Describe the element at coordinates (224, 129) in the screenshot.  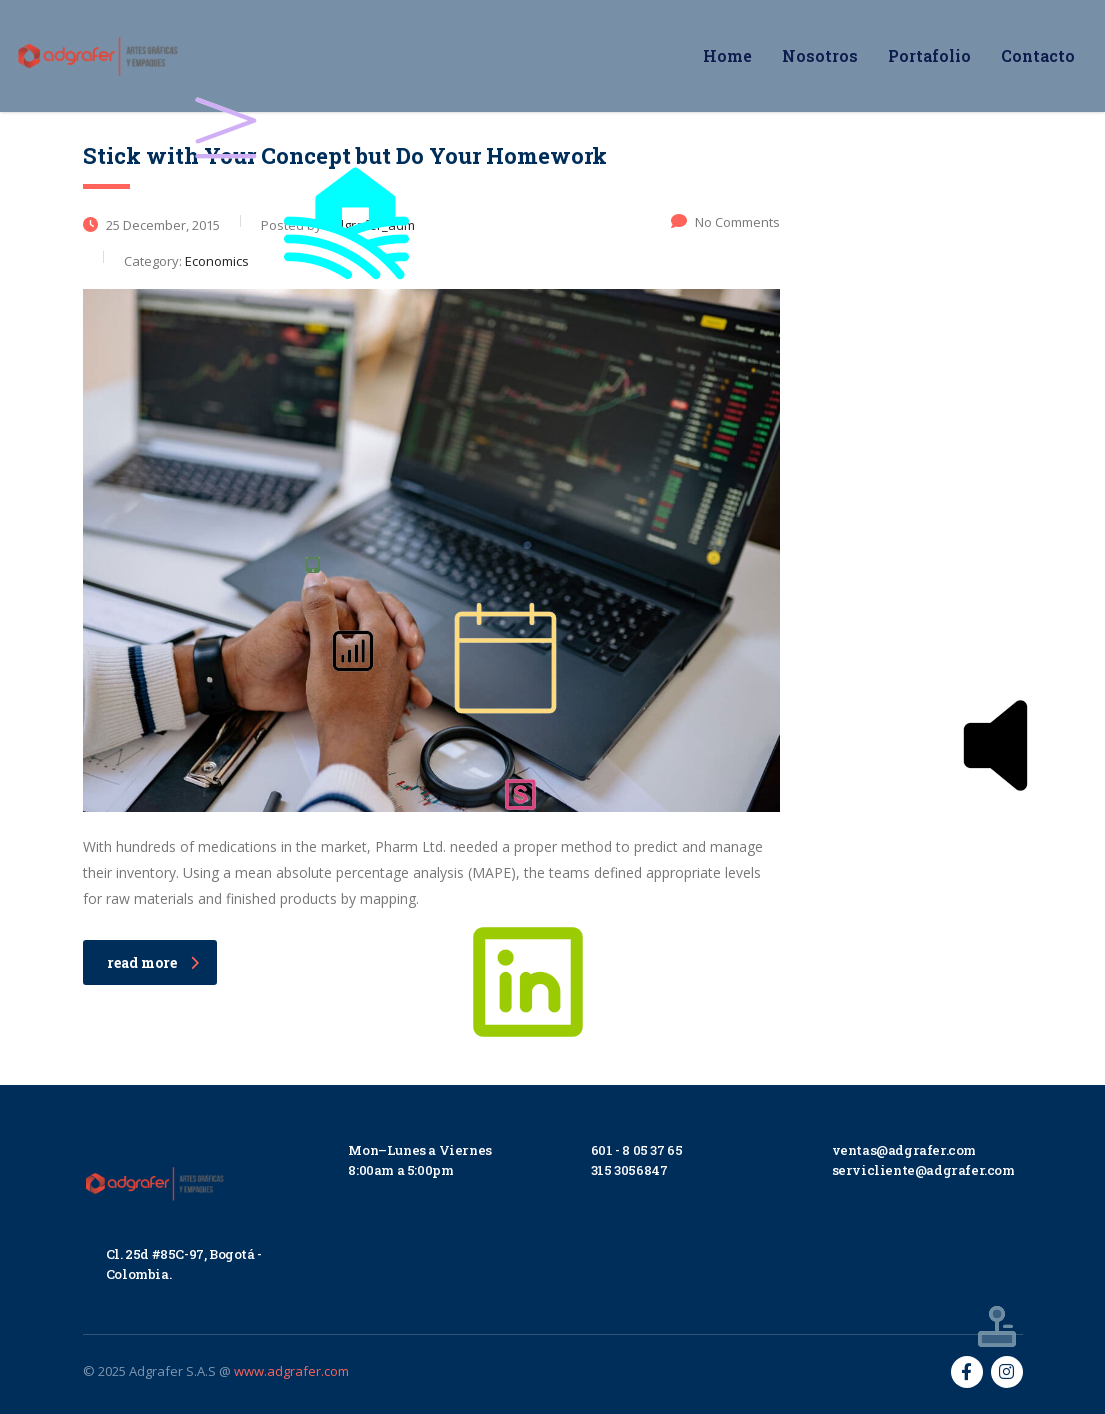
I see `indicates a value is greater than or equal to a threshold` at that location.